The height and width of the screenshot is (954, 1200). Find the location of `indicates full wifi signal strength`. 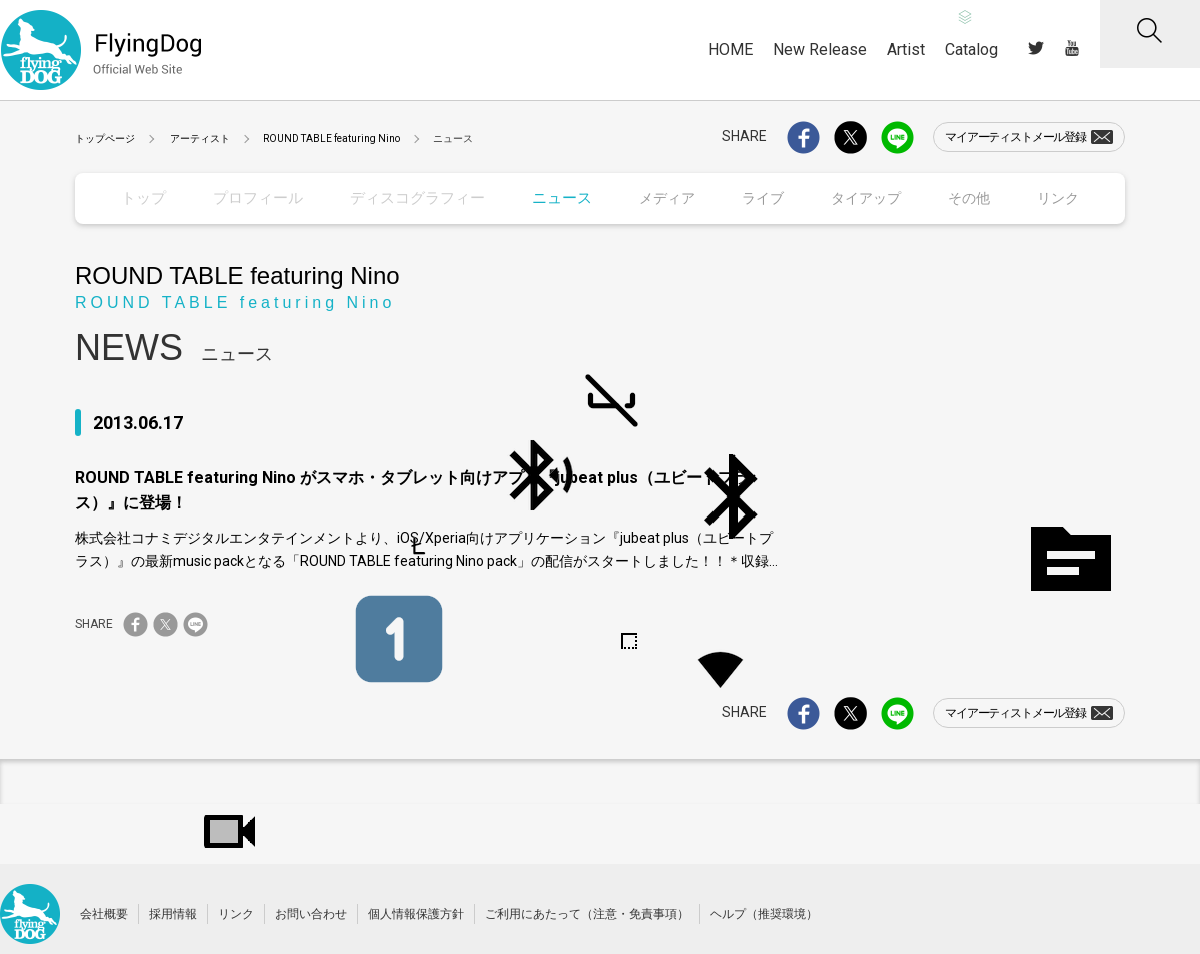

indicates full wifi signal strength is located at coordinates (720, 669).